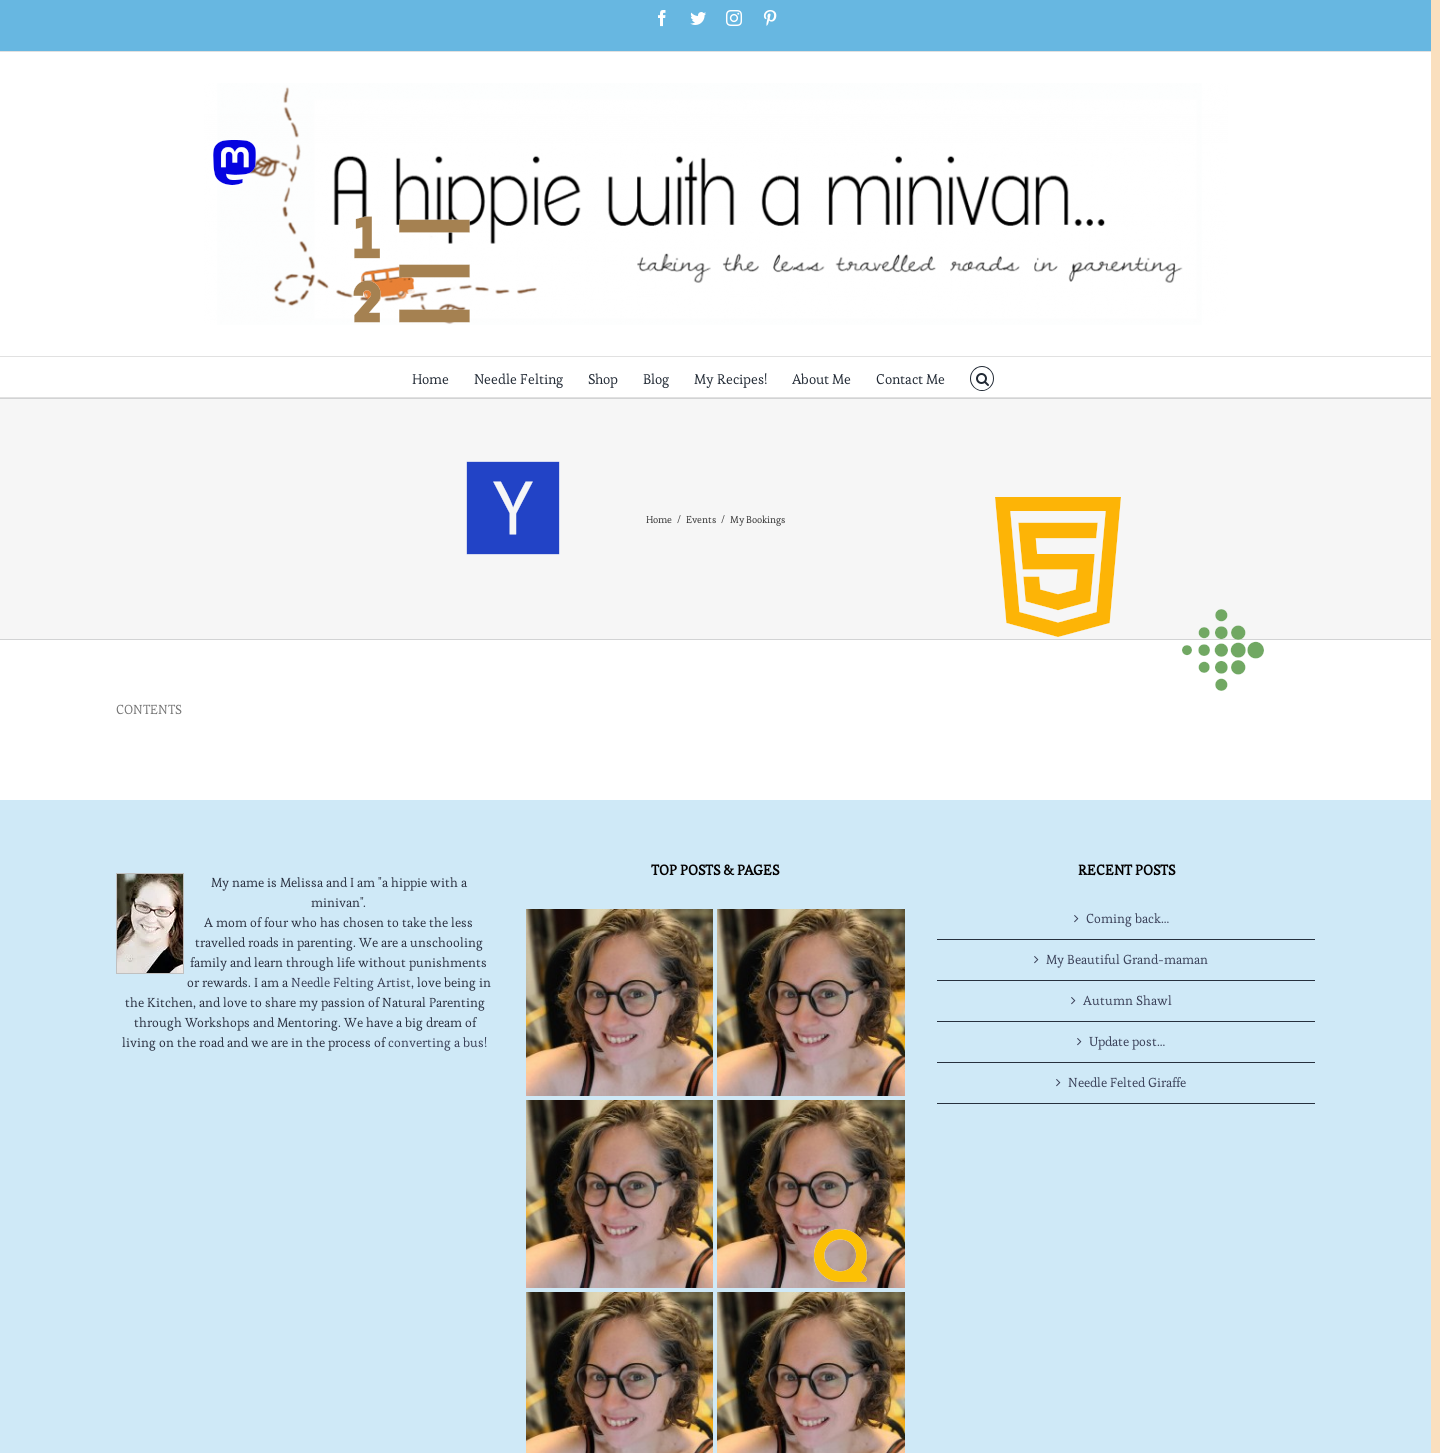 The height and width of the screenshot is (1453, 1440). What do you see at coordinates (412, 271) in the screenshot?
I see `create a numbered list` at bounding box center [412, 271].